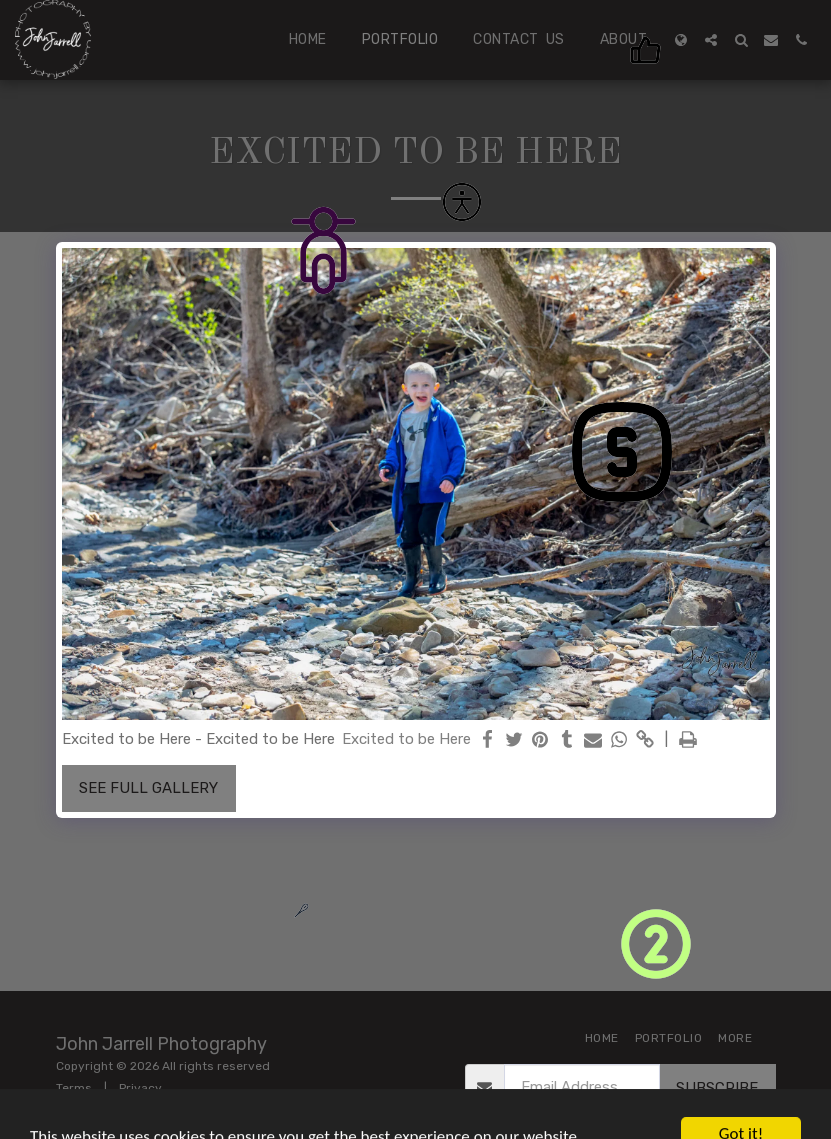  I want to click on like or approve a post, so click(645, 51).